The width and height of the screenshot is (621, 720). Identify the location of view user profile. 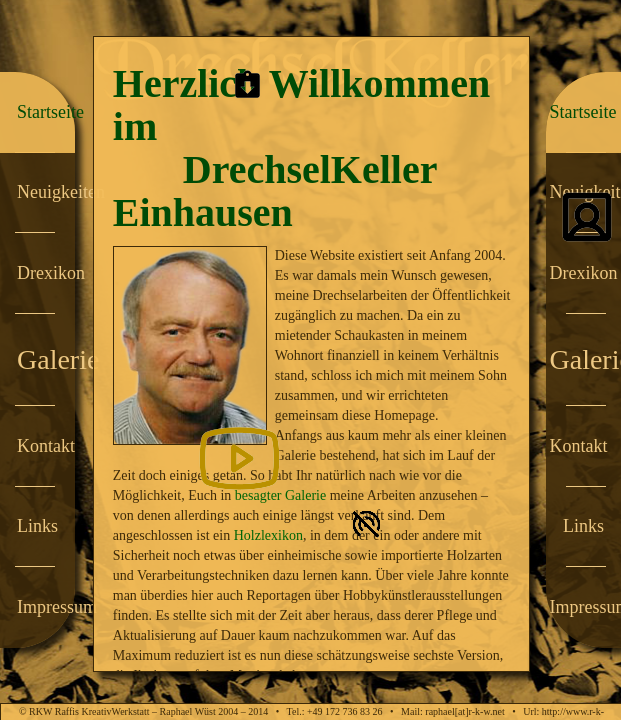
(587, 217).